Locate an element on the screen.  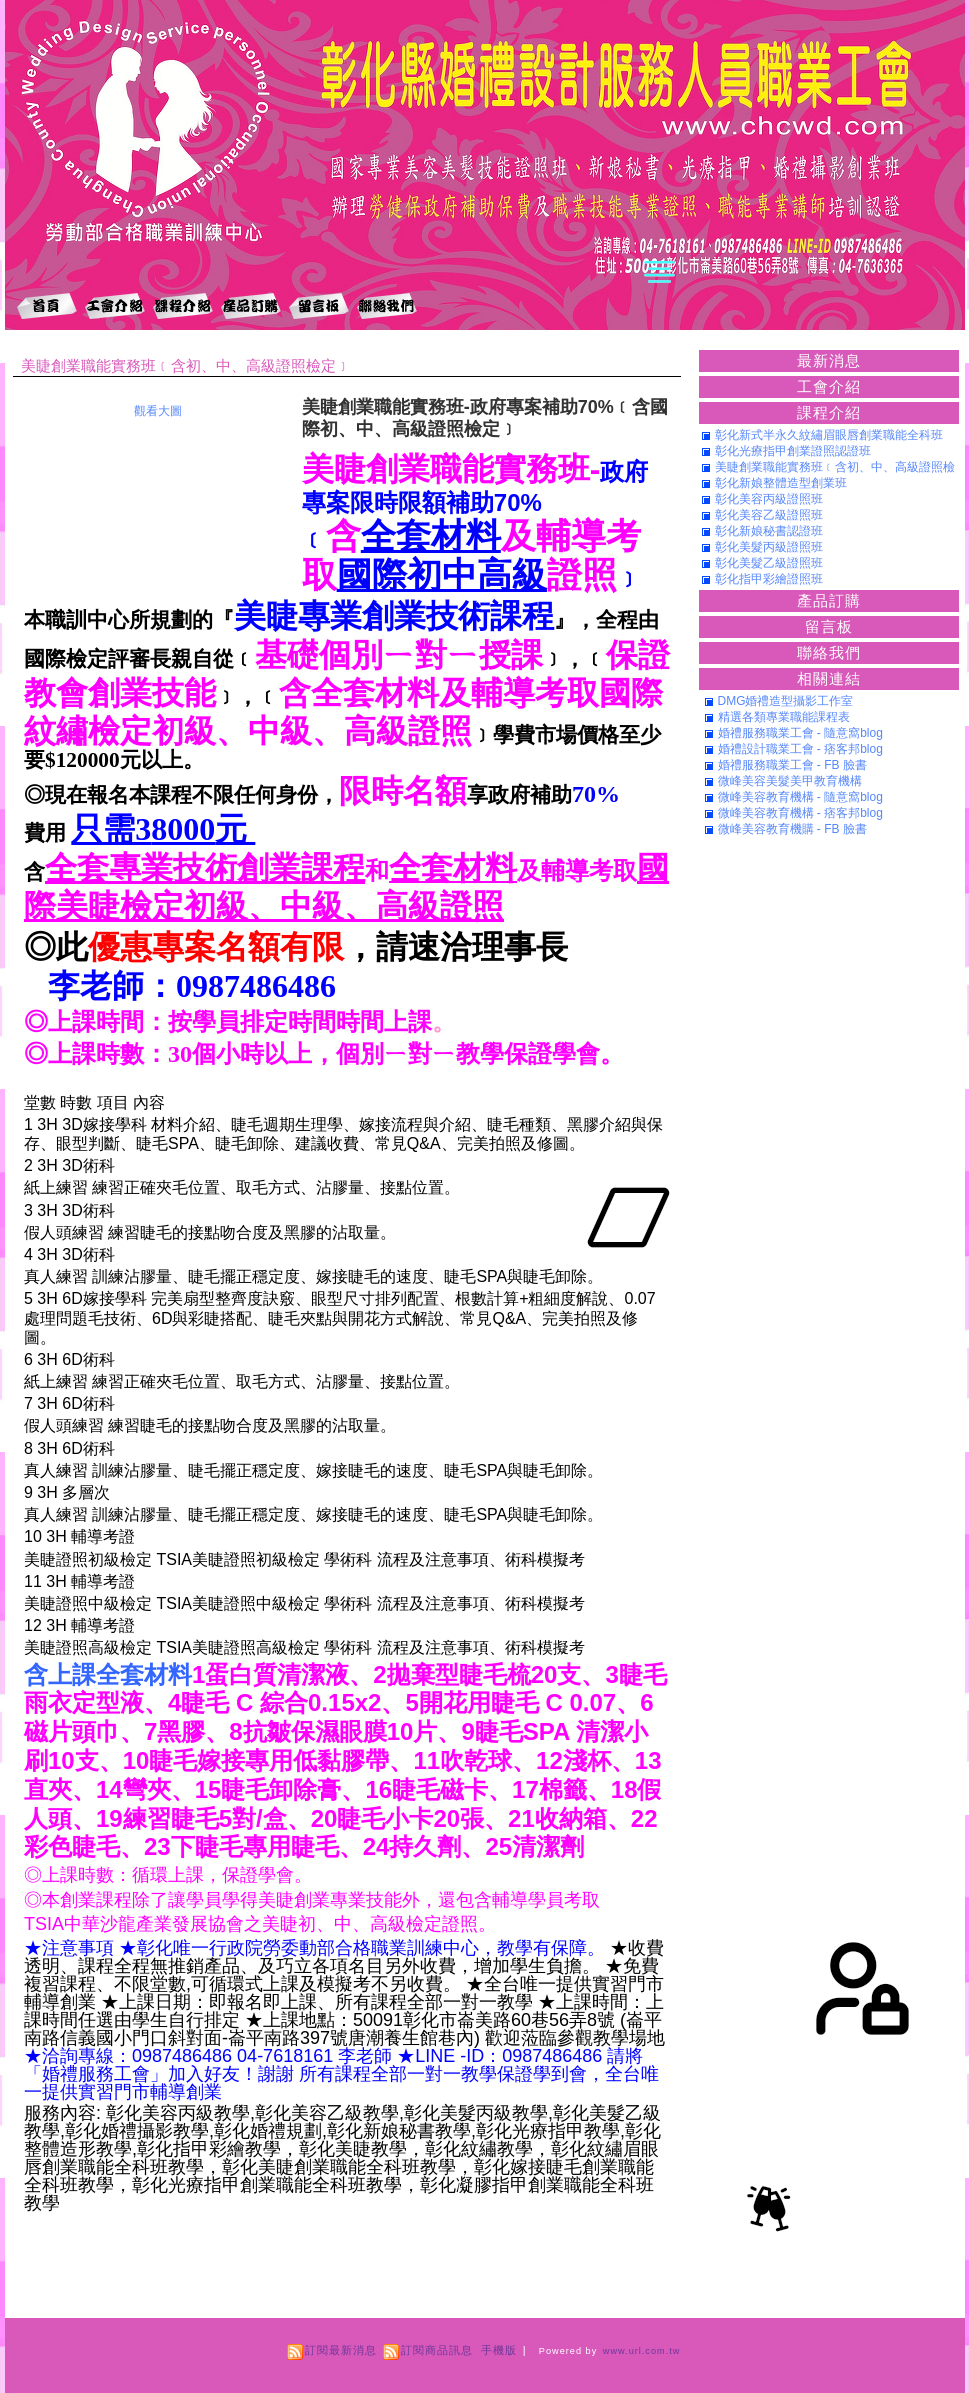
select parallelogram shape tool is located at coordinates (628, 1217).